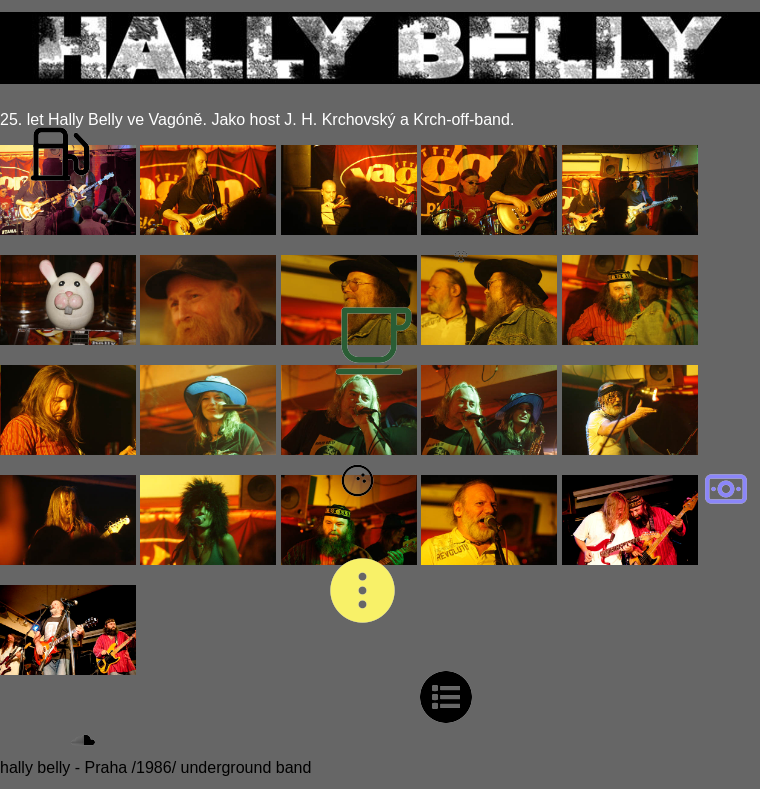 The height and width of the screenshot is (789, 760). Describe the element at coordinates (60, 154) in the screenshot. I see `find nearby gas stations` at that location.